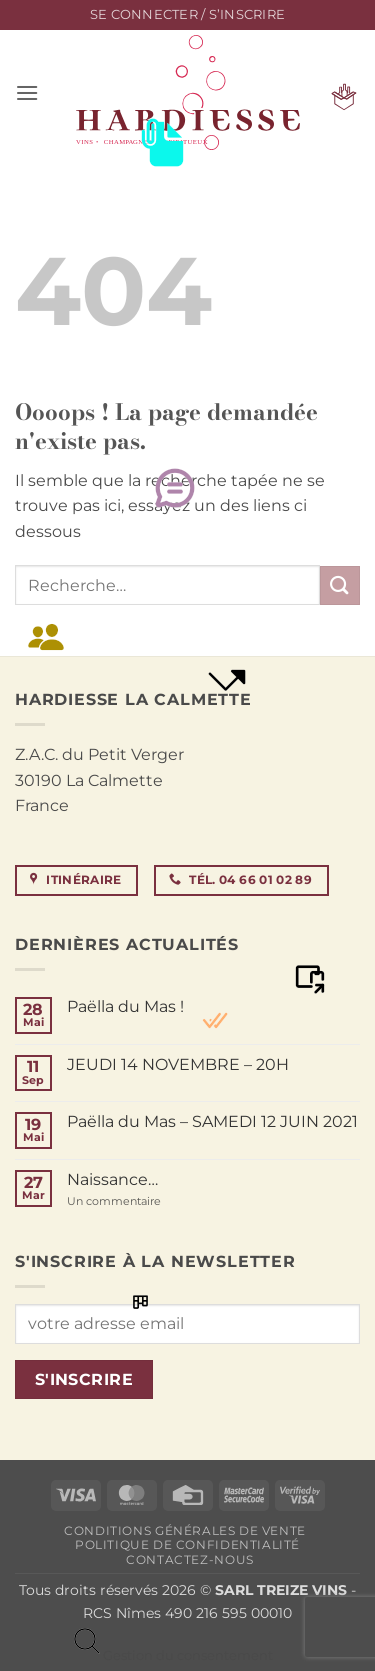 This screenshot has width=375, height=1671. Describe the element at coordinates (140, 1301) in the screenshot. I see `open kanban board view` at that location.